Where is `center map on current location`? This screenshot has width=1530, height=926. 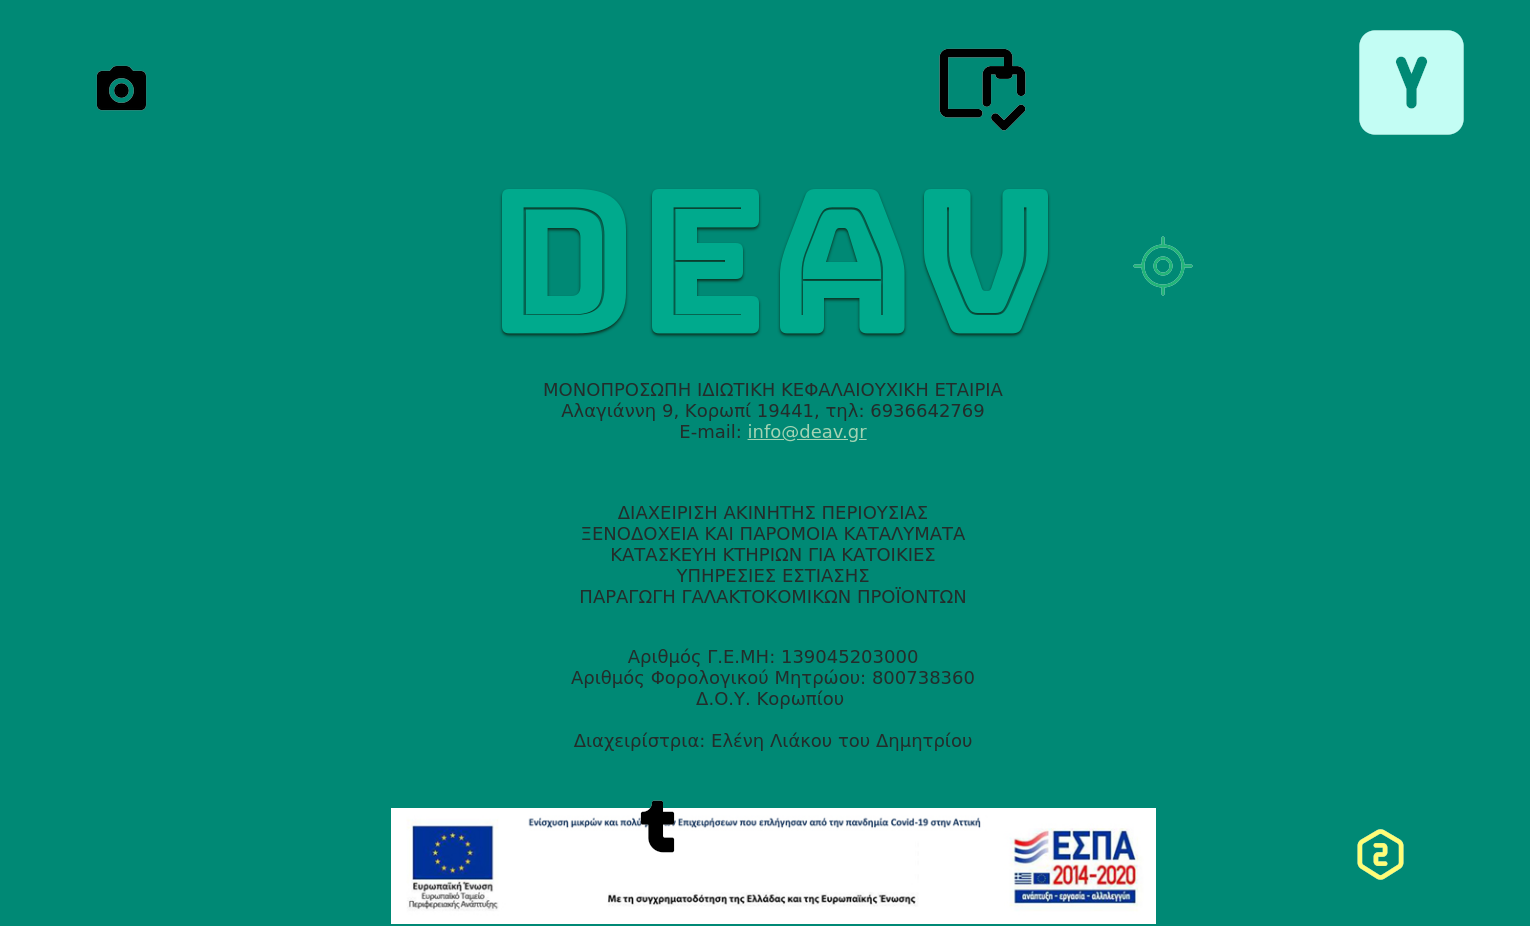
center map on current location is located at coordinates (1163, 266).